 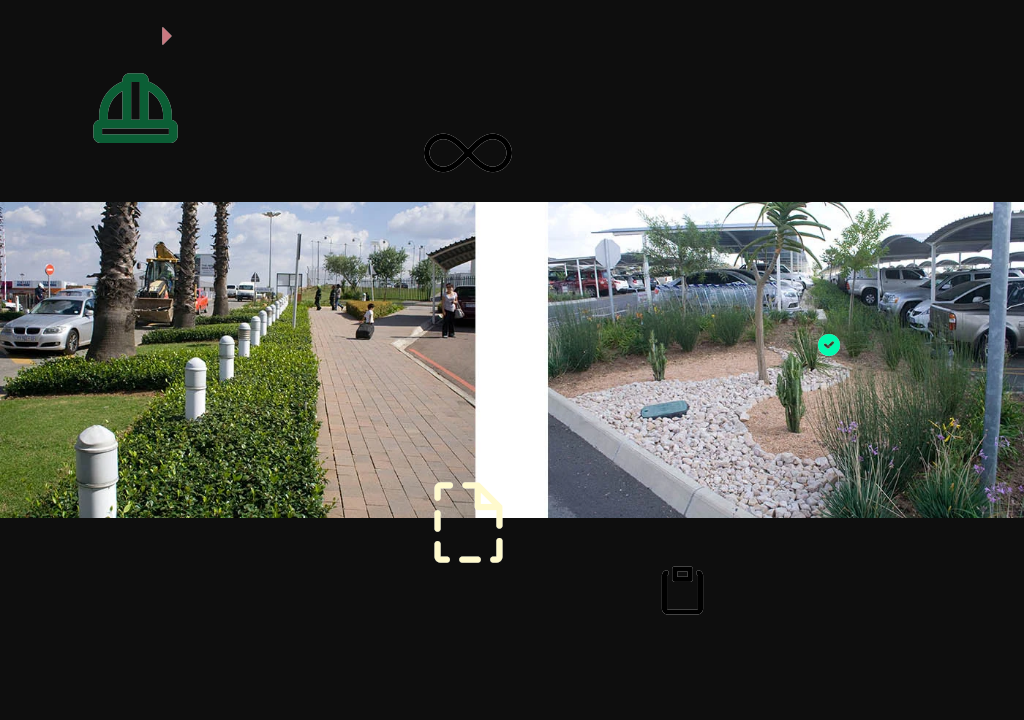 What do you see at coordinates (829, 345) in the screenshot?
I see `indicates a closed issue in the activity feed` at bounding box center [829, 345].